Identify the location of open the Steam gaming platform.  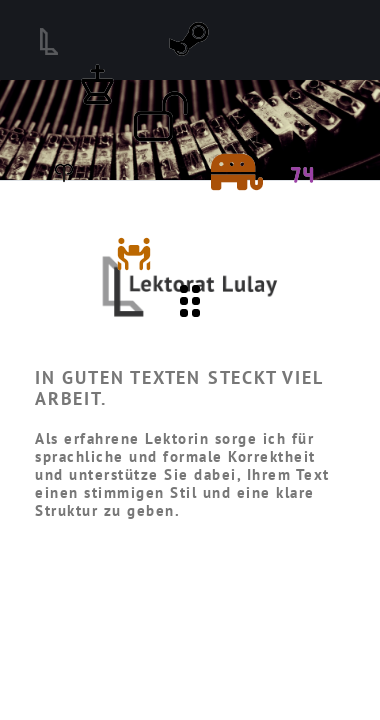
(189, 39).